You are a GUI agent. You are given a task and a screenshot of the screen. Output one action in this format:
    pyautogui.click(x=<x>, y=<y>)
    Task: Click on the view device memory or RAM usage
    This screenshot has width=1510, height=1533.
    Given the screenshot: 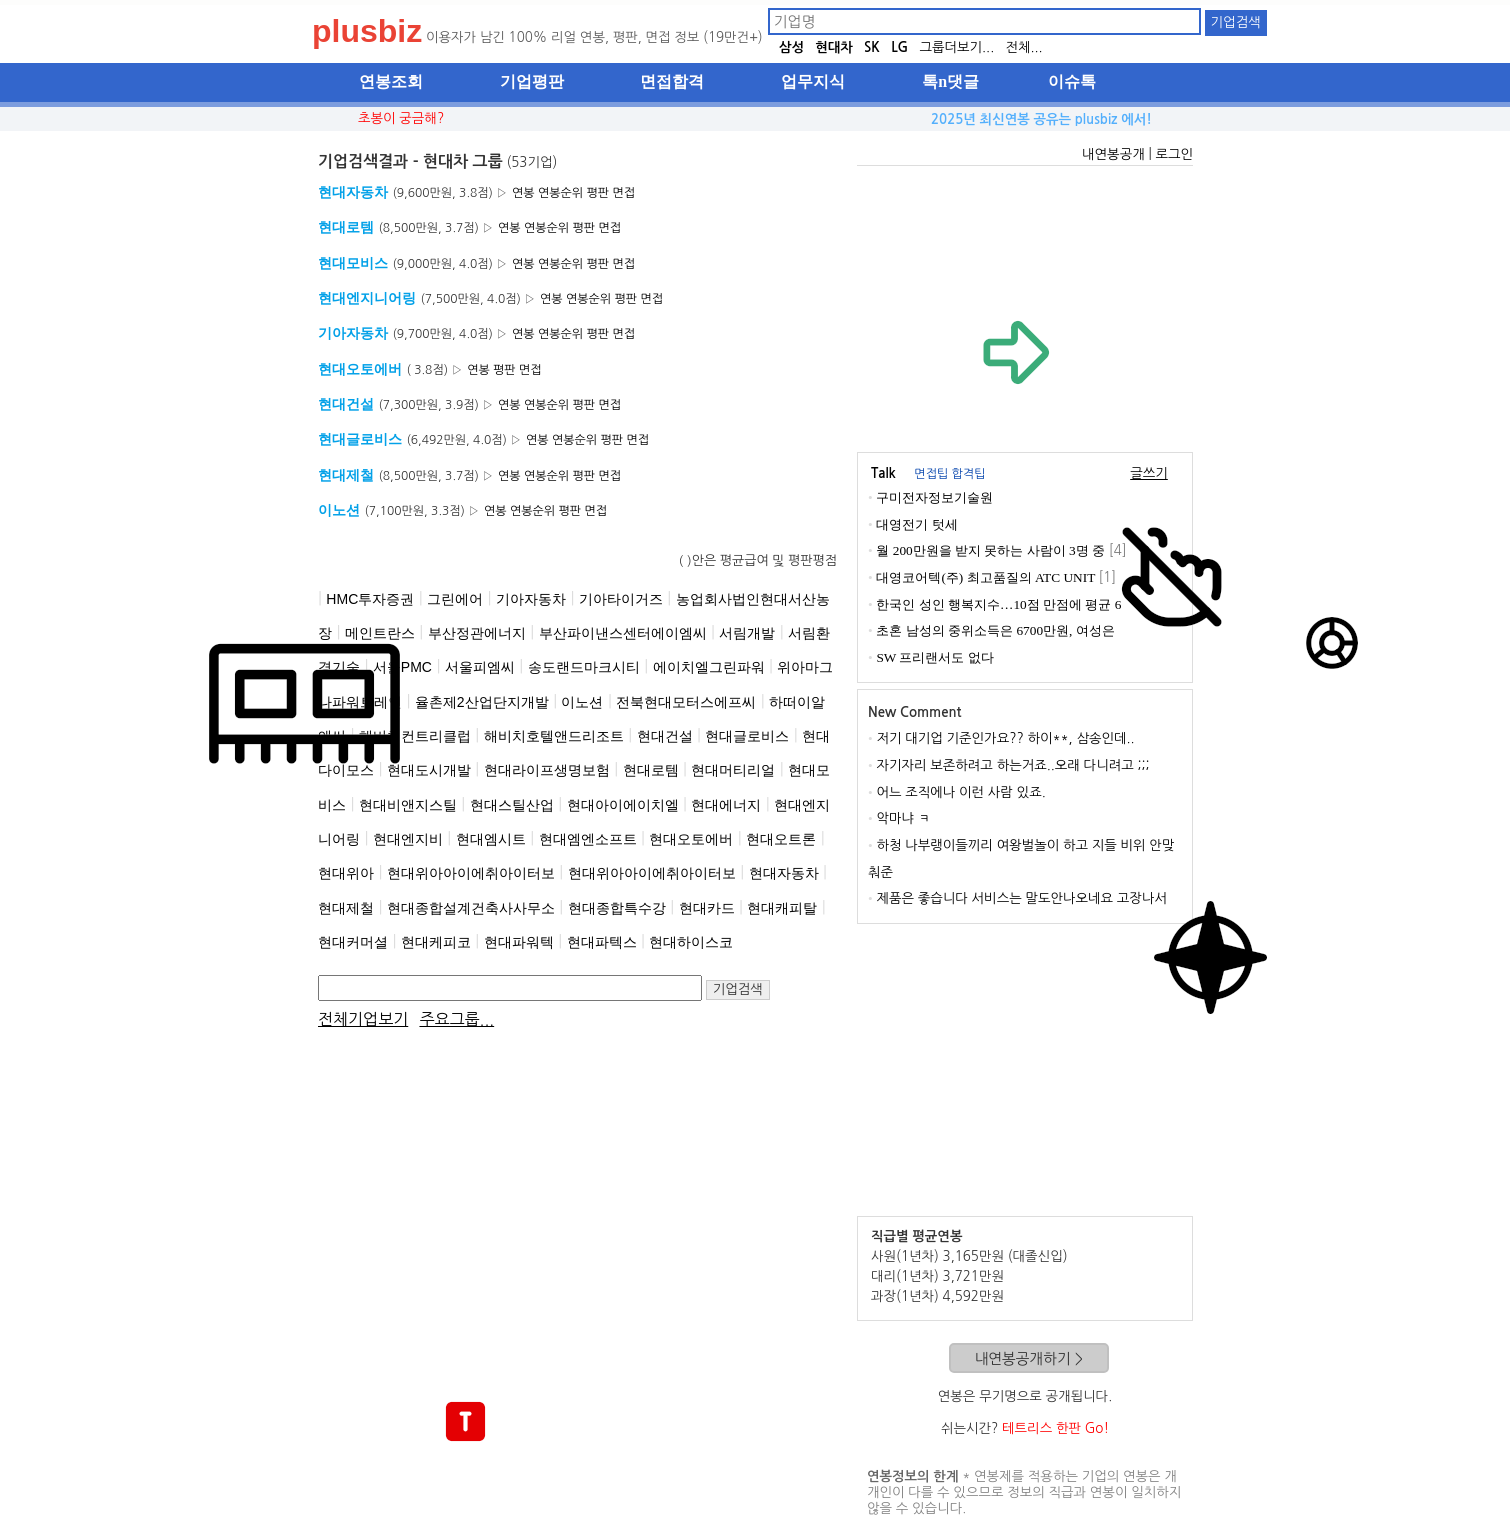 What is the action you would take?
    pyautogui.click(x=304, y=700)
    